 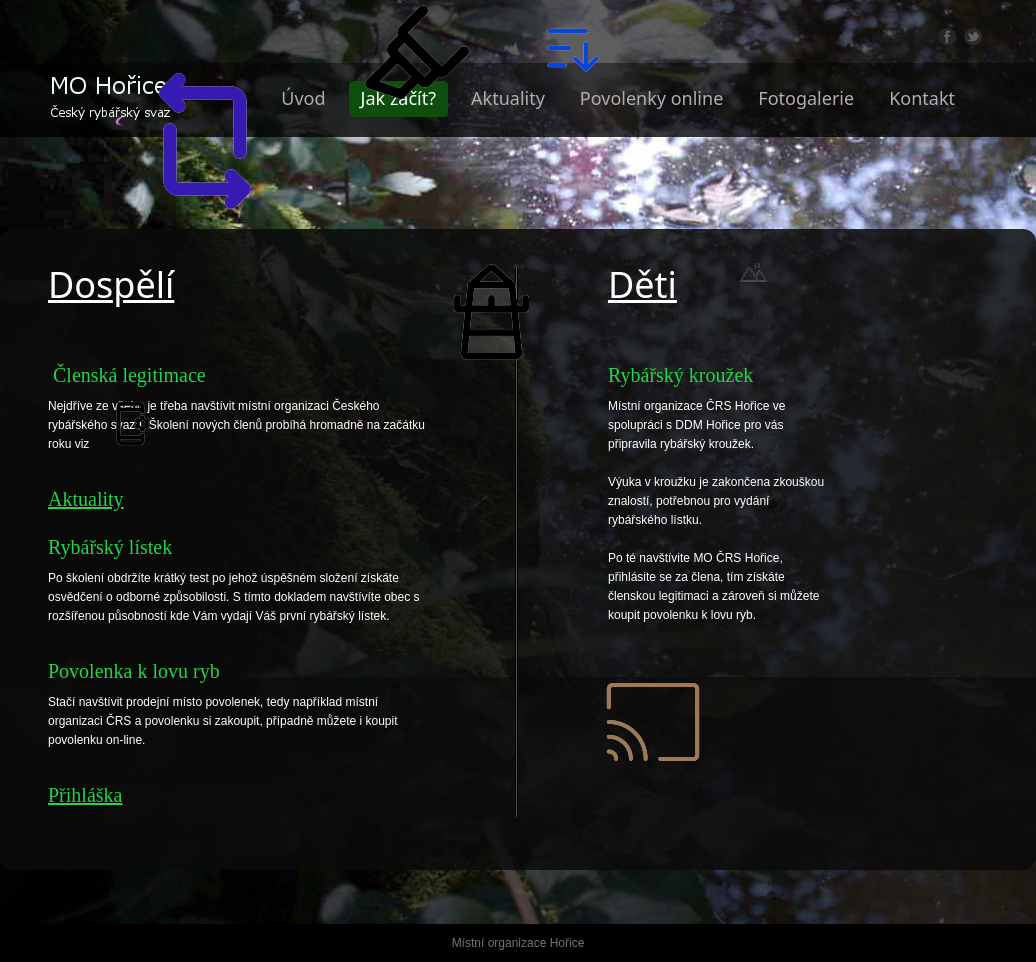 I want to click on access guidance or navigation features, so click(x=491, y=315).